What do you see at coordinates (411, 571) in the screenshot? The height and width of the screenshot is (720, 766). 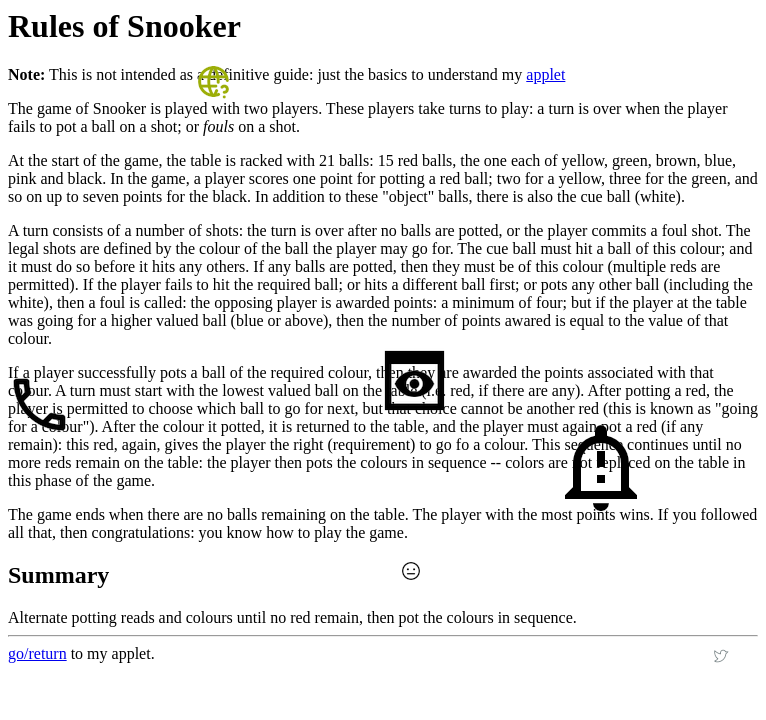 I see `rate your experience as neutral` at bounding box center [411, 571].